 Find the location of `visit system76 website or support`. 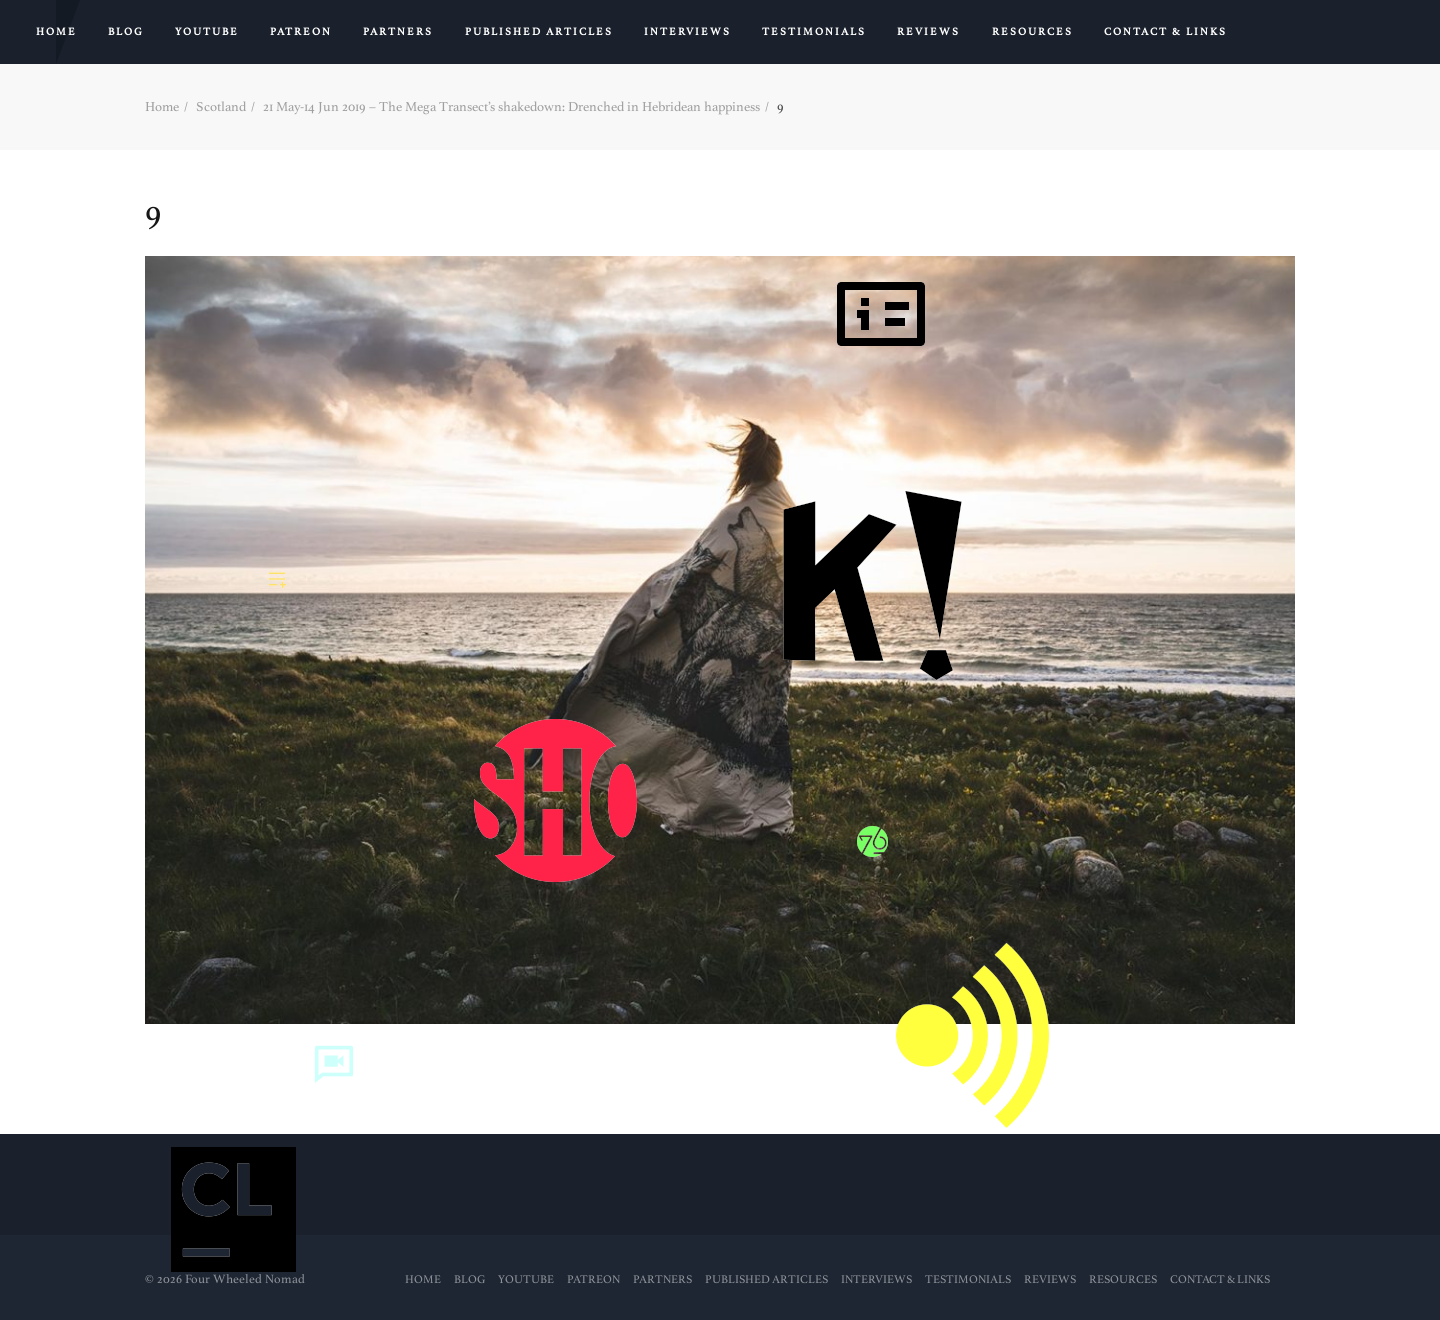

visit system76 website or support is located at coordinates (872, 841).